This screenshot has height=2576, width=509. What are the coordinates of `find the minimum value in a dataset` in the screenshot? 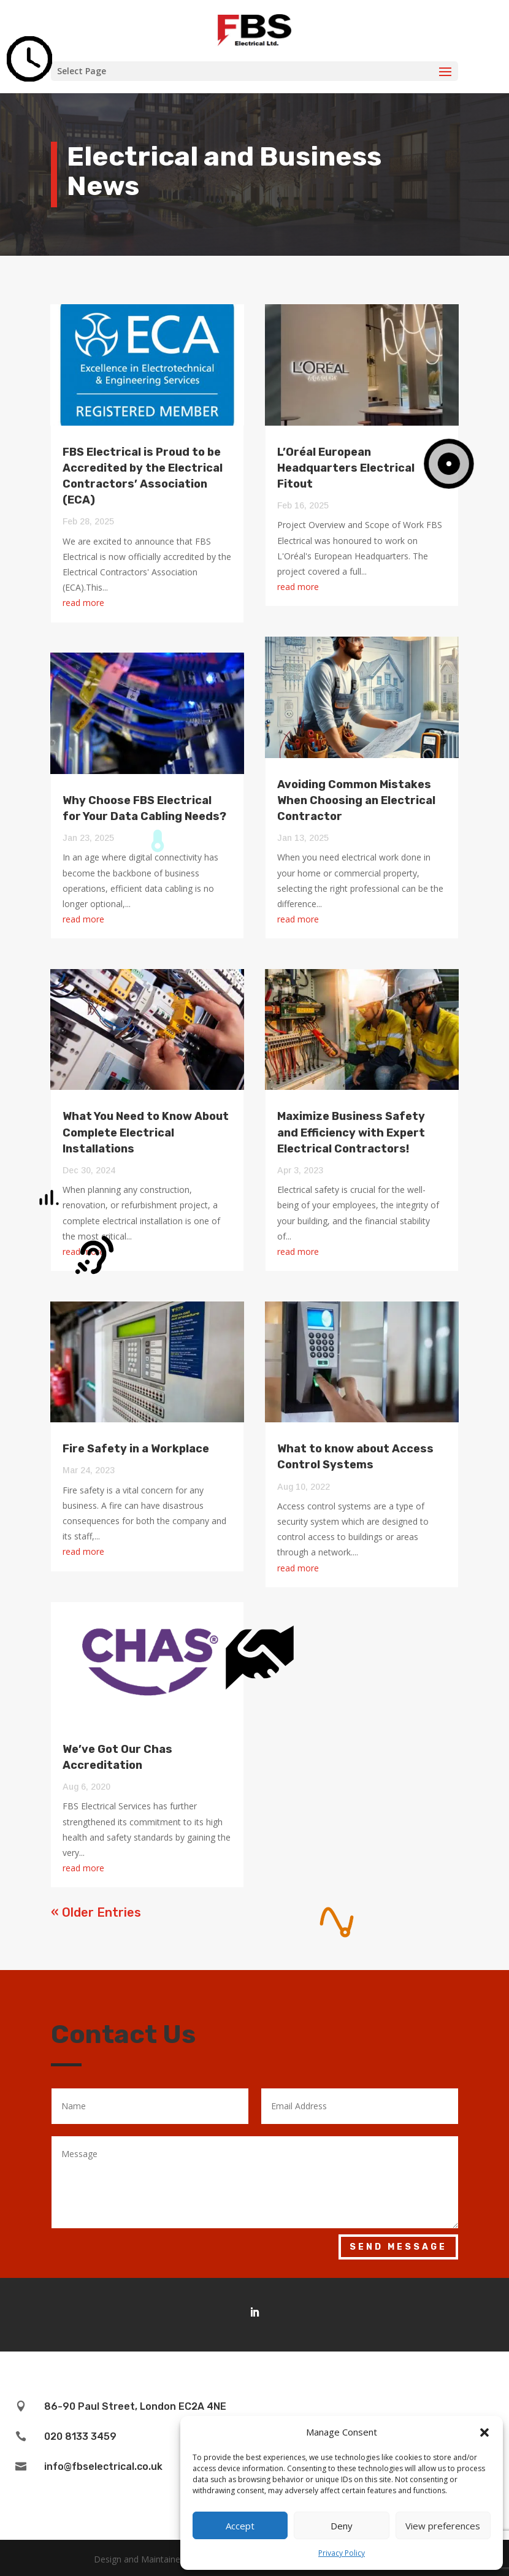 It's located at (337, 1922).